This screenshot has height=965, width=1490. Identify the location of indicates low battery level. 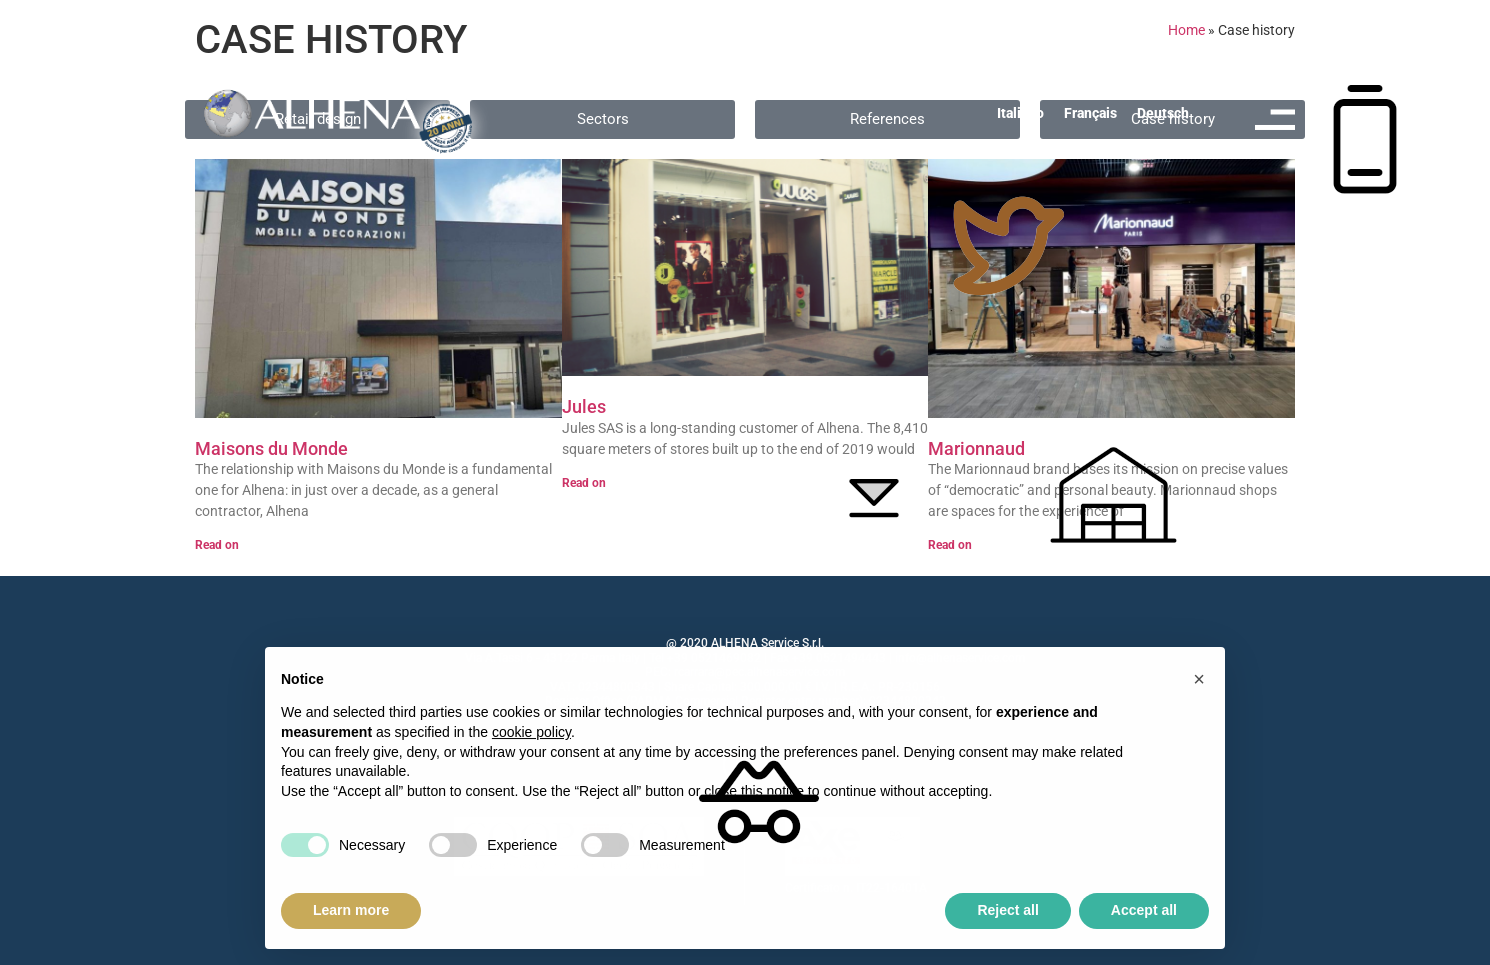
(1365, 141).